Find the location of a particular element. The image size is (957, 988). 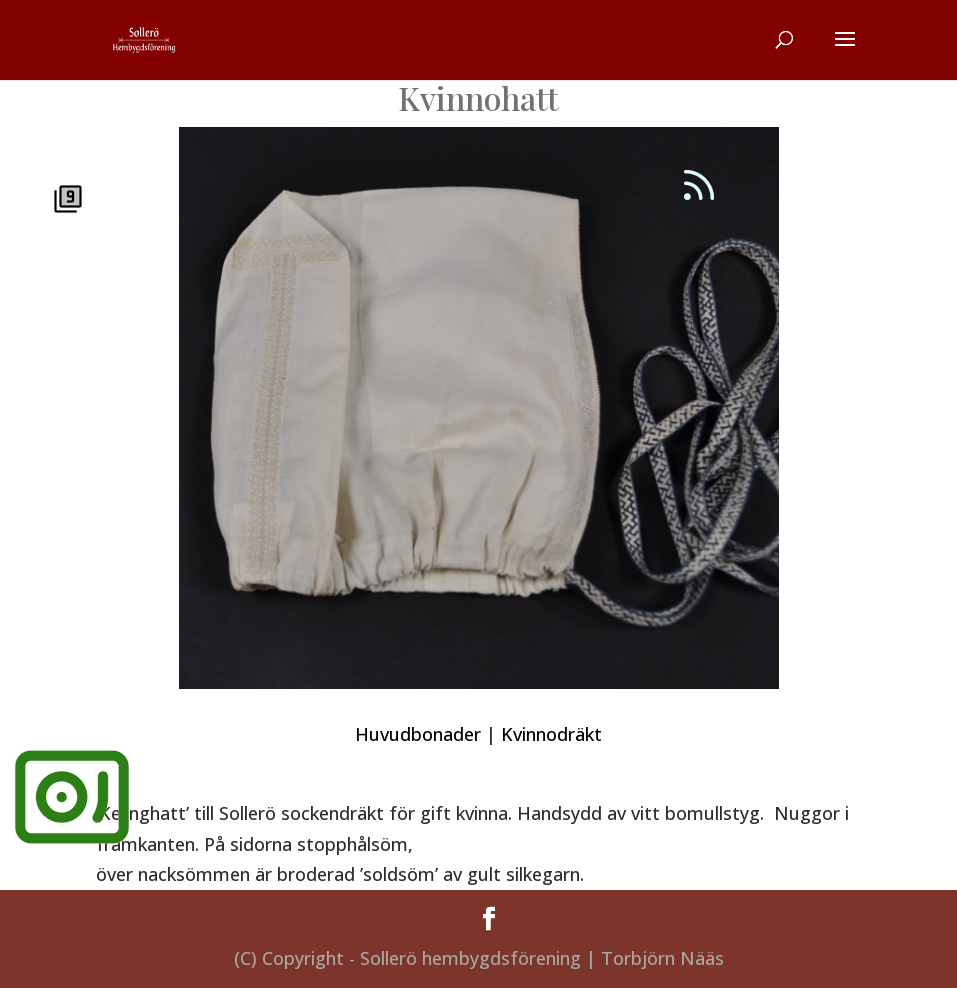

subscribe to RSS feed is located at coordinates (699, 185).